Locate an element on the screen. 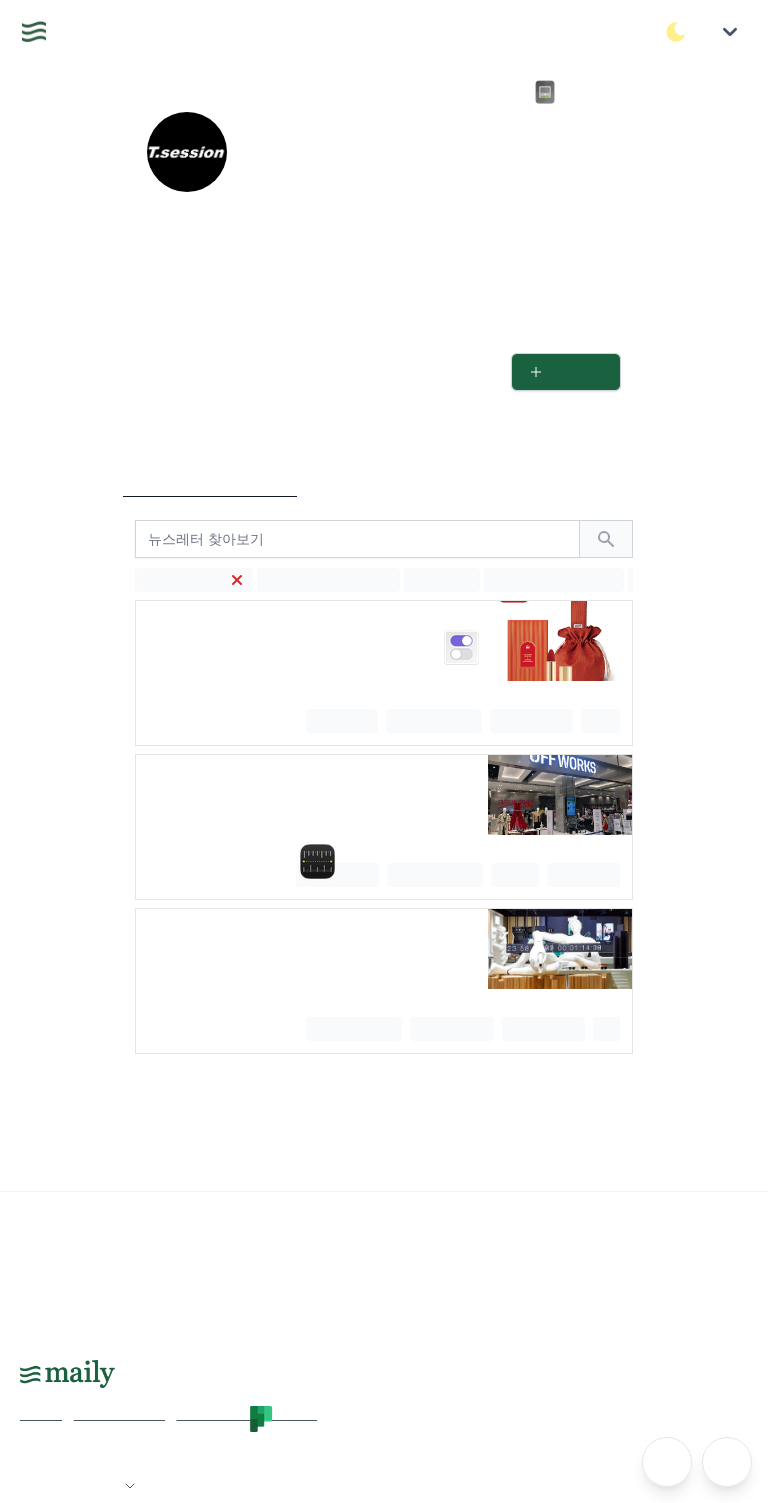 Image resolution: width=768 pixels, height=1503 pixels. open system tweaks or customization settings is located at coordinates (461, 647).